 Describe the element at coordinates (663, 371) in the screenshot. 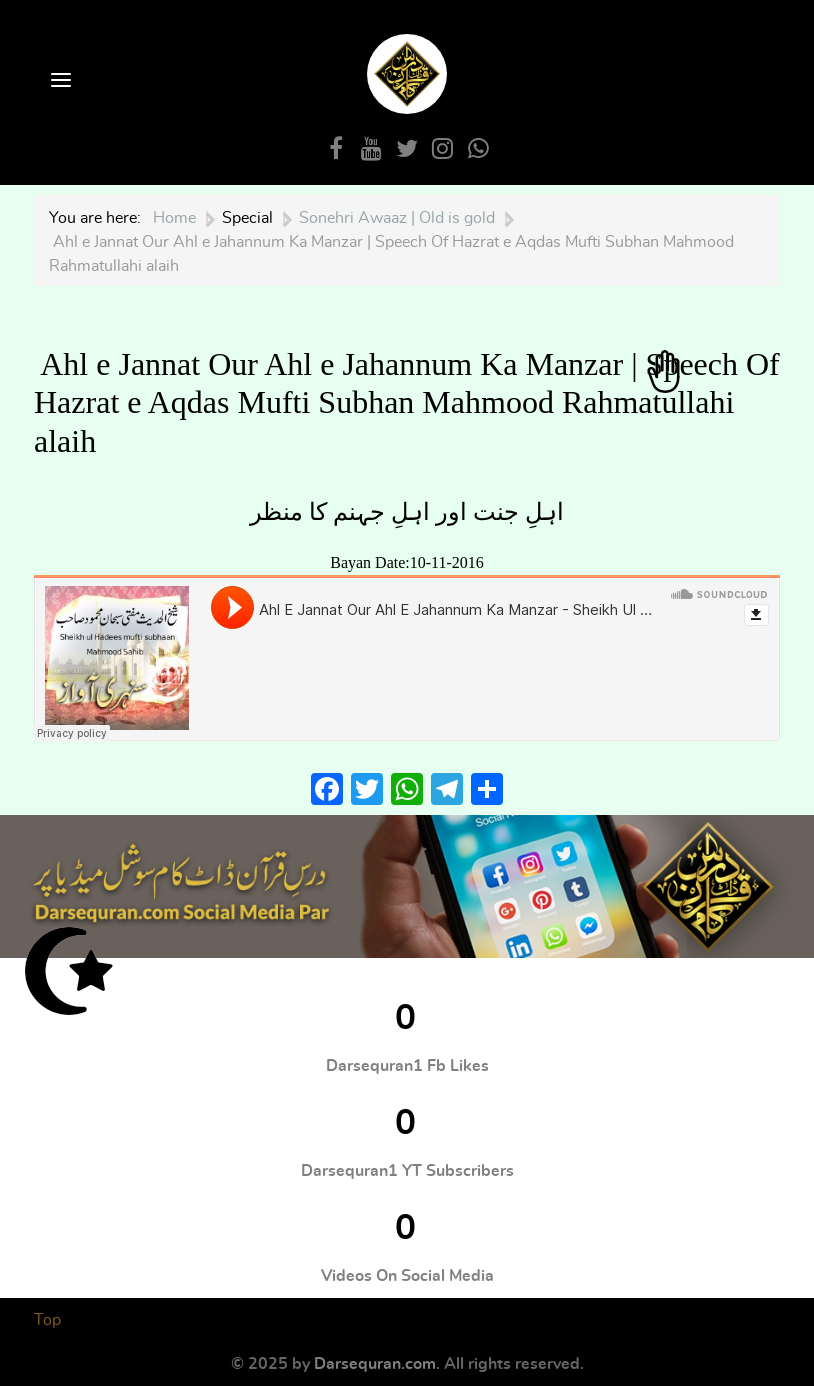

I see `stop or halt an action` at that location.